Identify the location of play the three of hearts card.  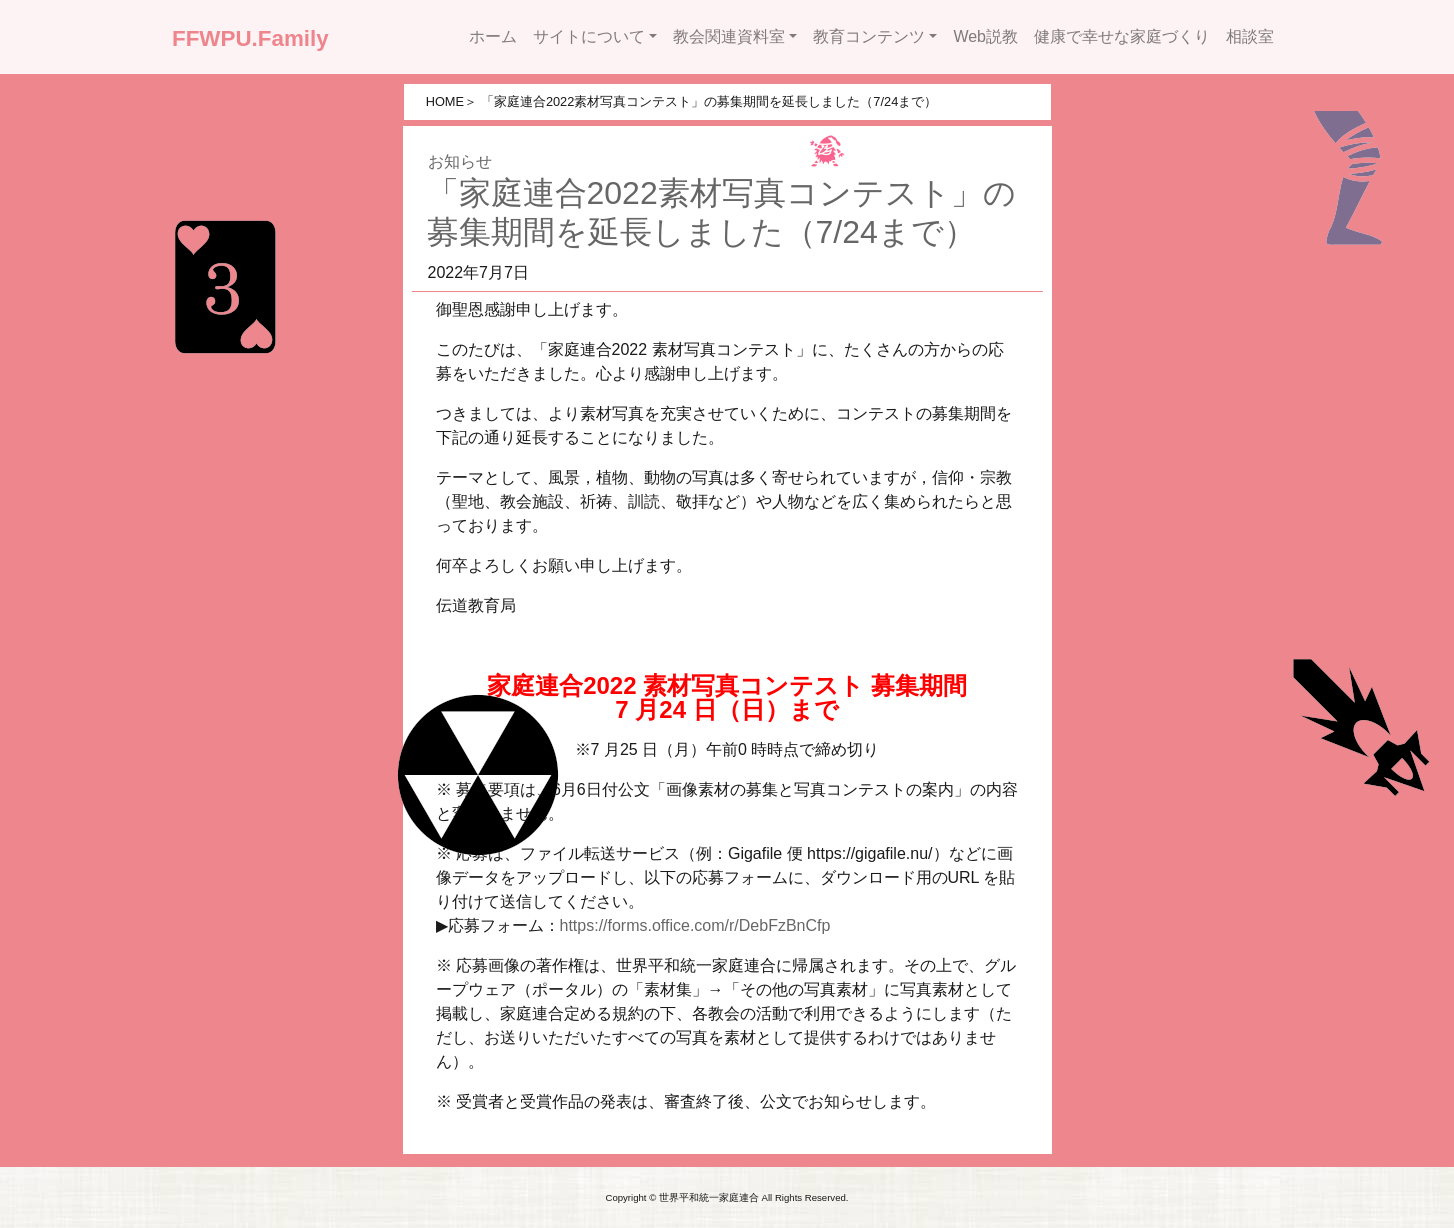
(225, 287).